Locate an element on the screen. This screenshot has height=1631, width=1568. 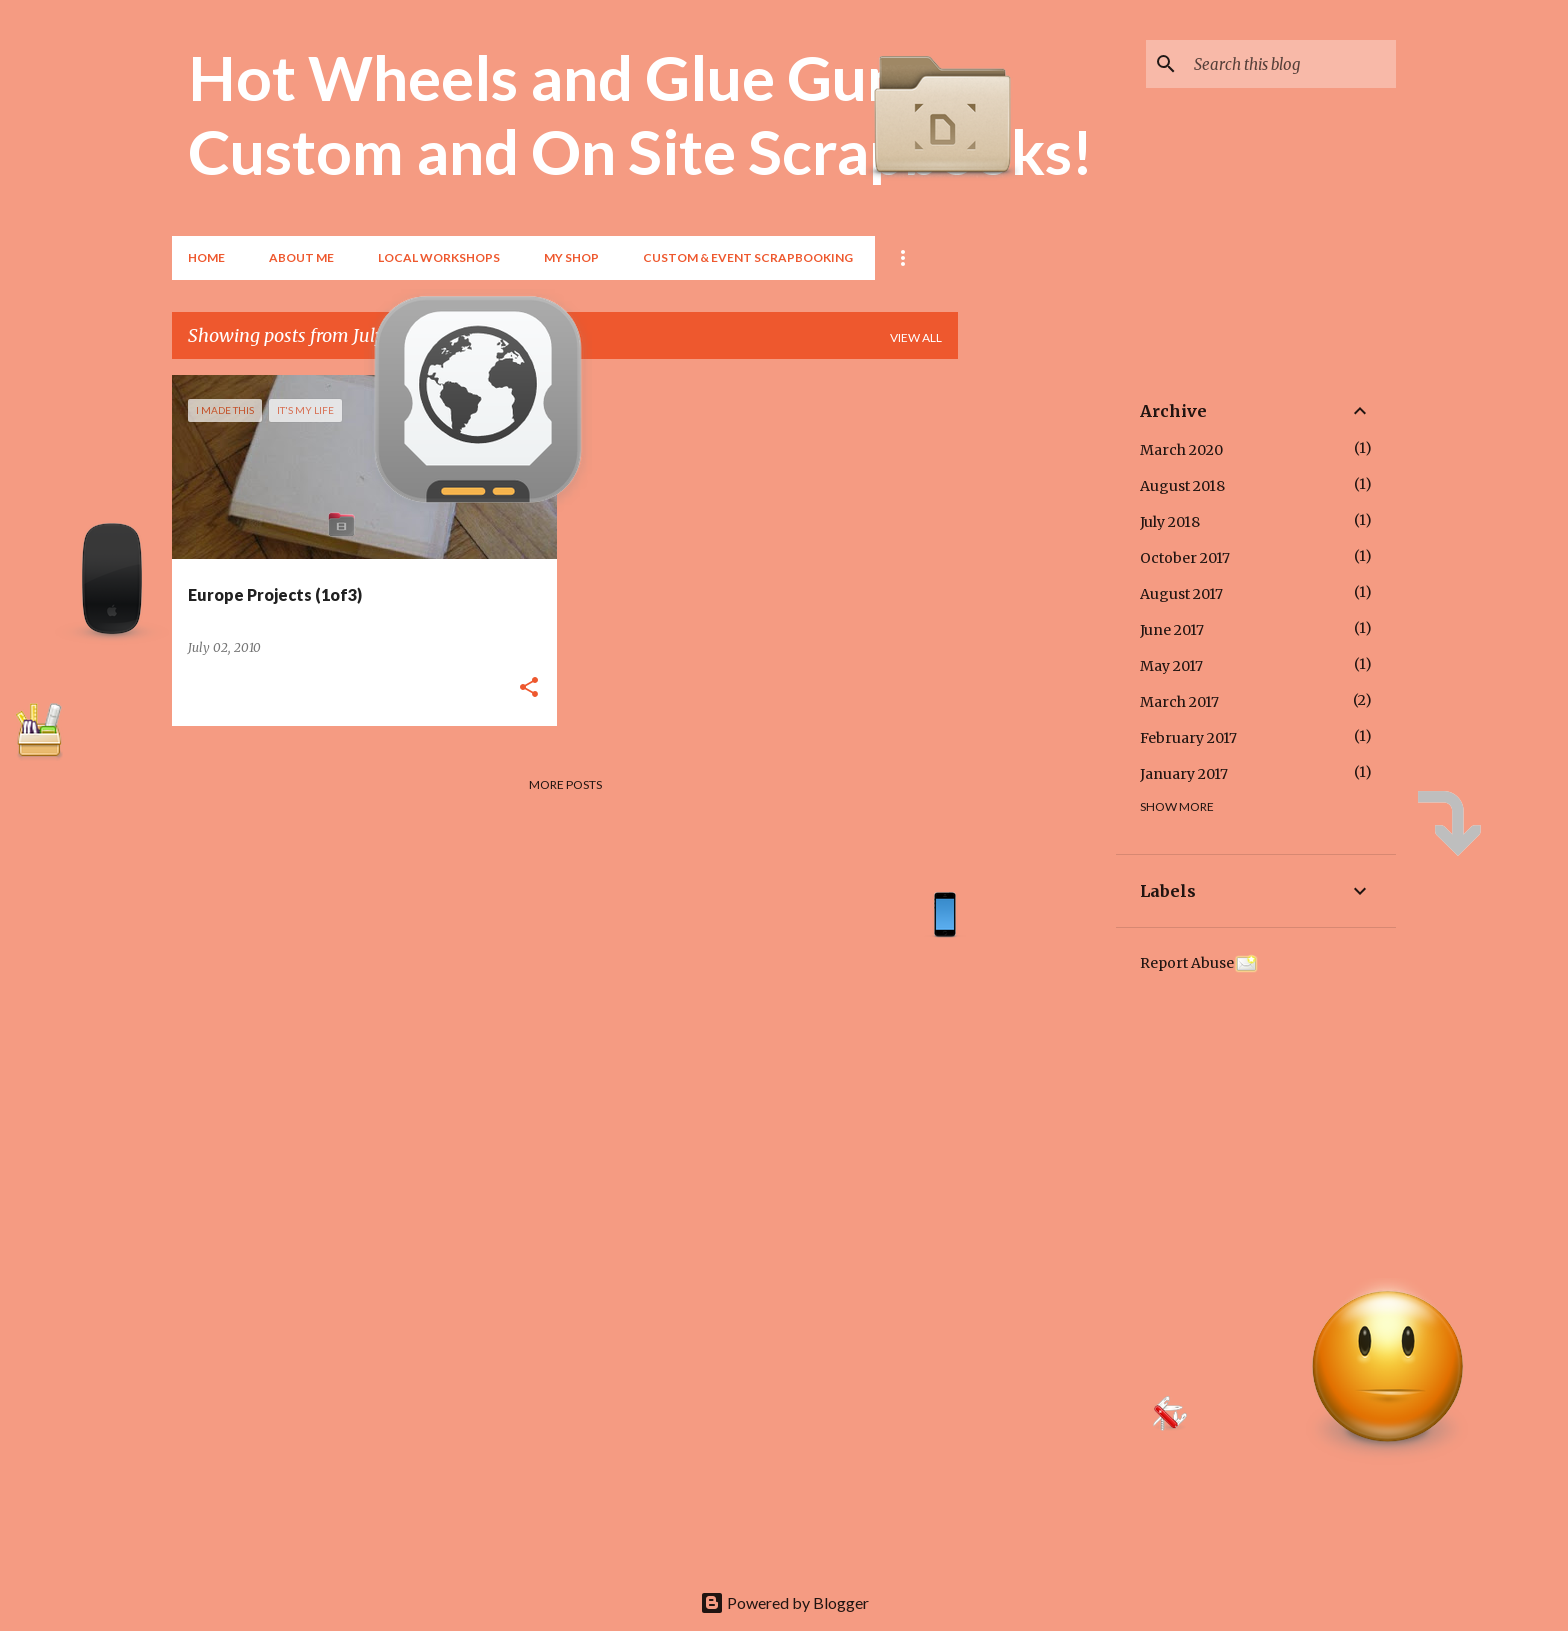
access desktop folder contents is located at coordinates (942, 121).